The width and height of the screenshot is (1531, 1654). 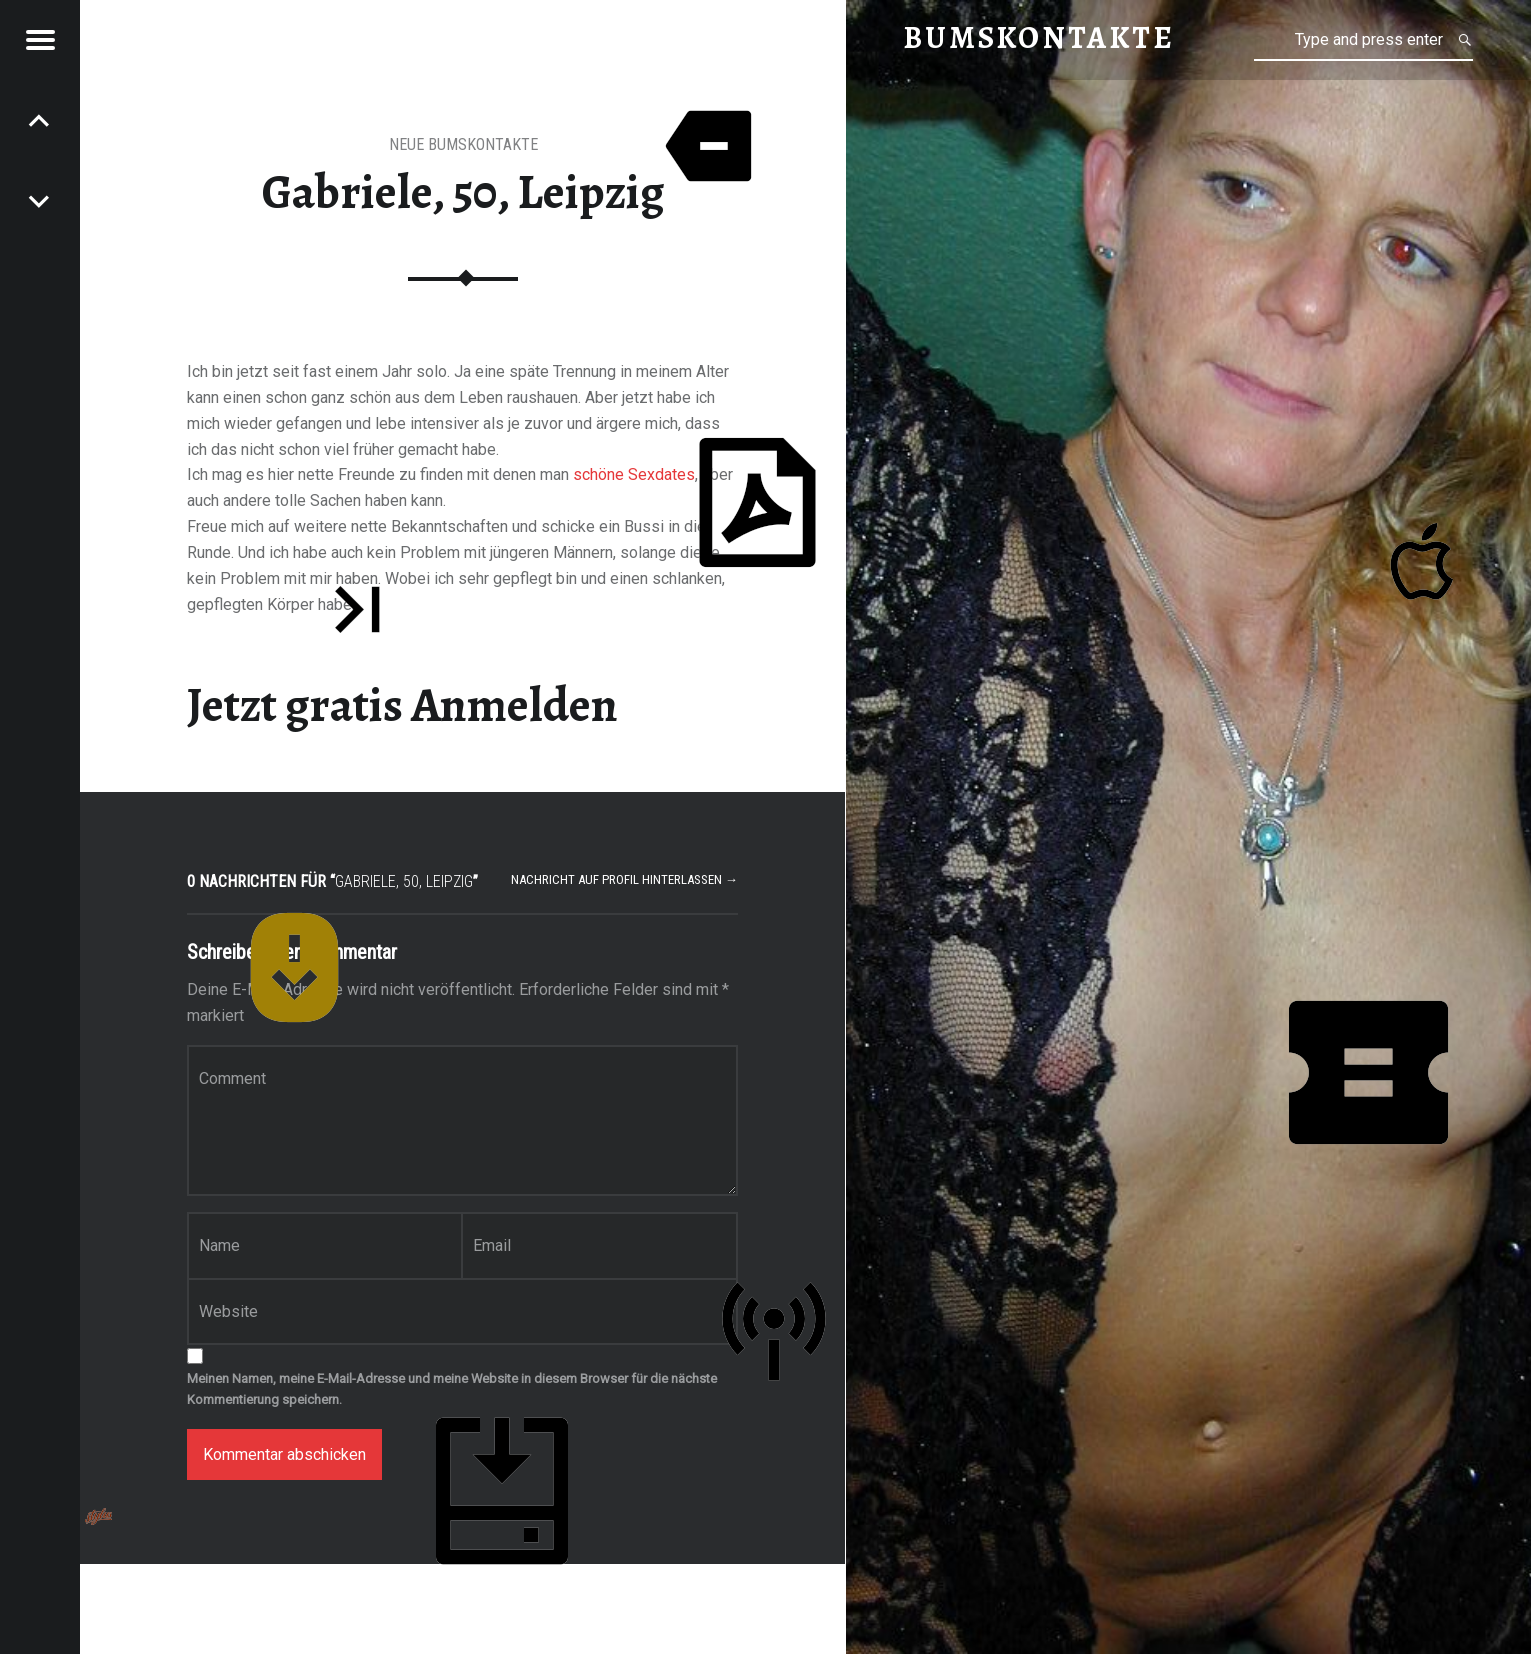 What do you see at coordinates (712, 146) in the screenshot?
I see `delete the last character entered` at bounding box center [712, 146].